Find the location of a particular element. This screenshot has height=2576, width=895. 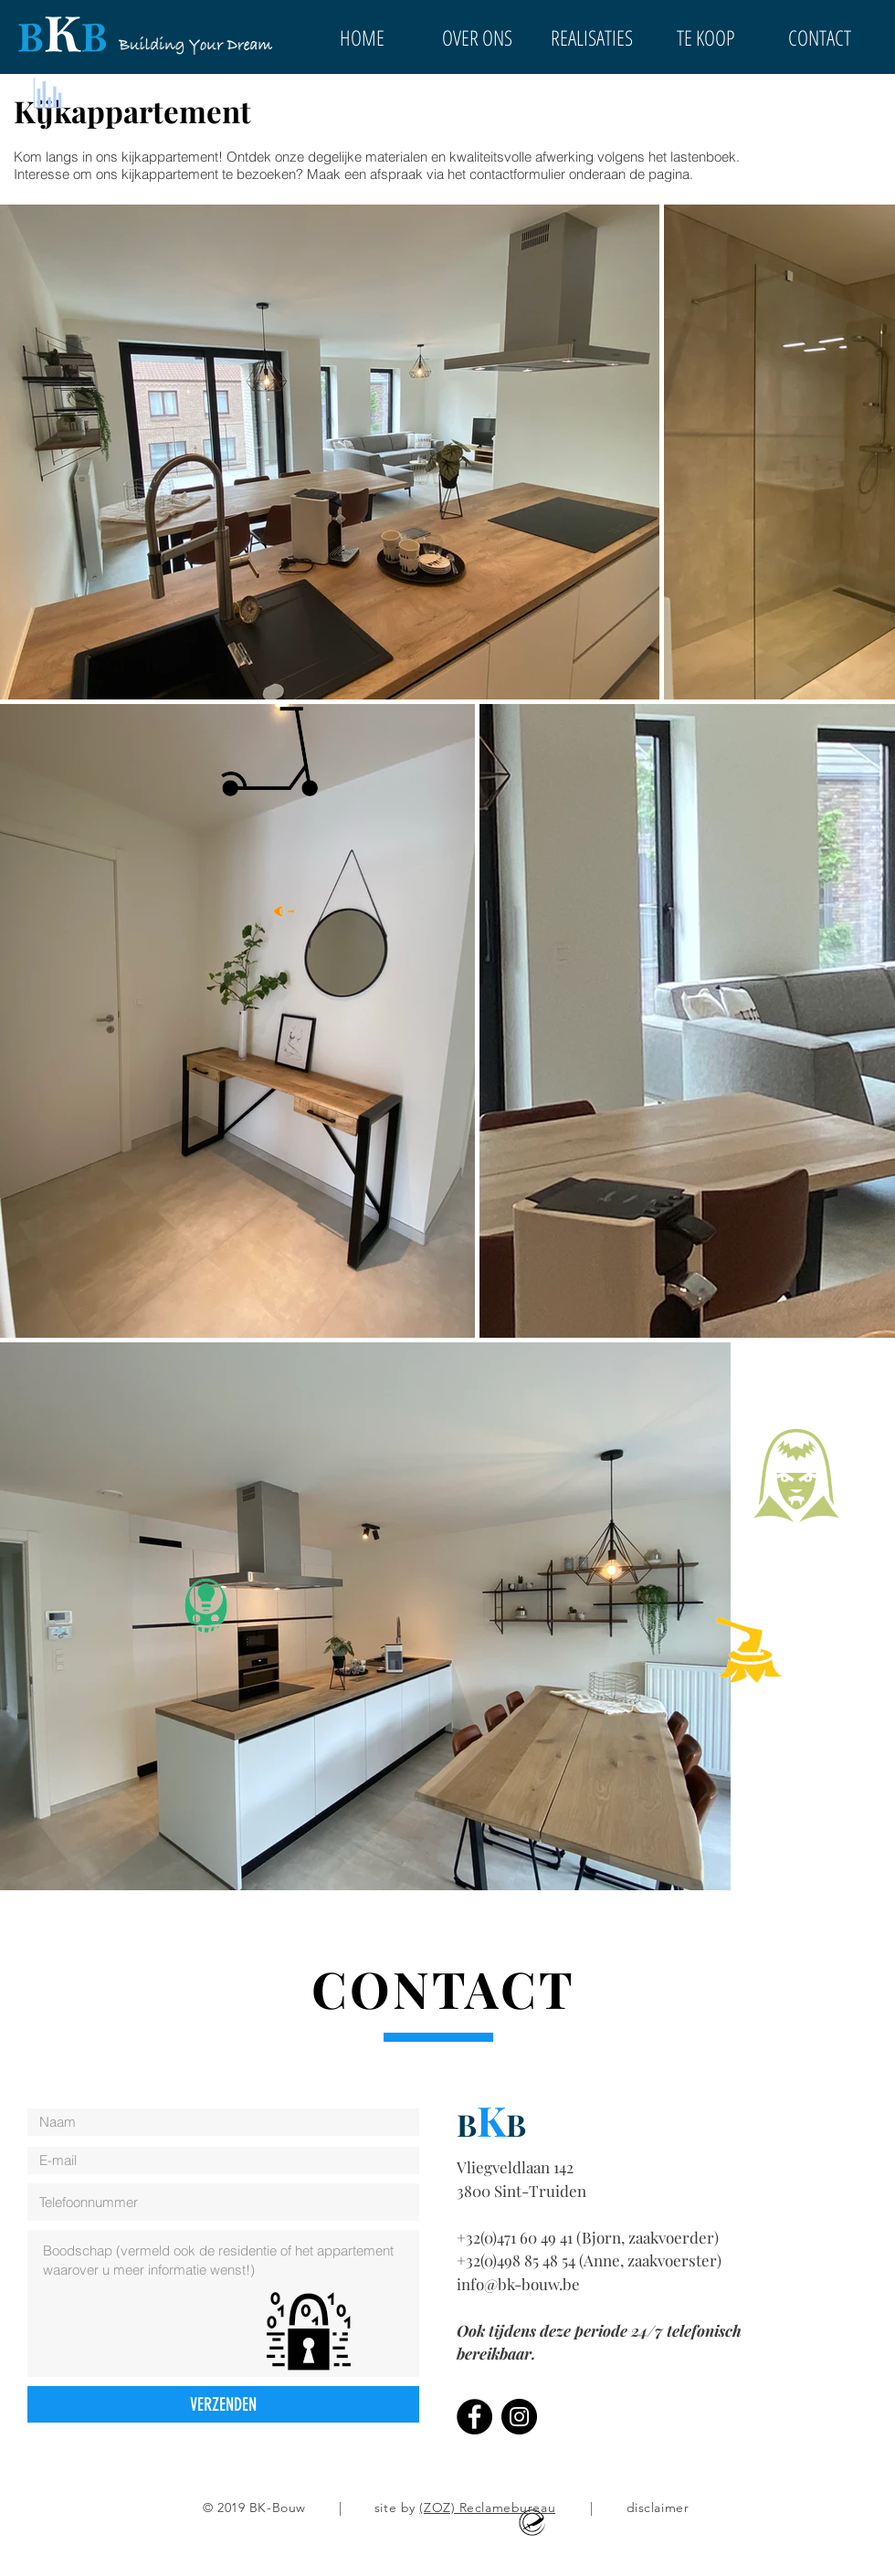

submit a new idea or suggestion is located at coordinates (205, 1605).